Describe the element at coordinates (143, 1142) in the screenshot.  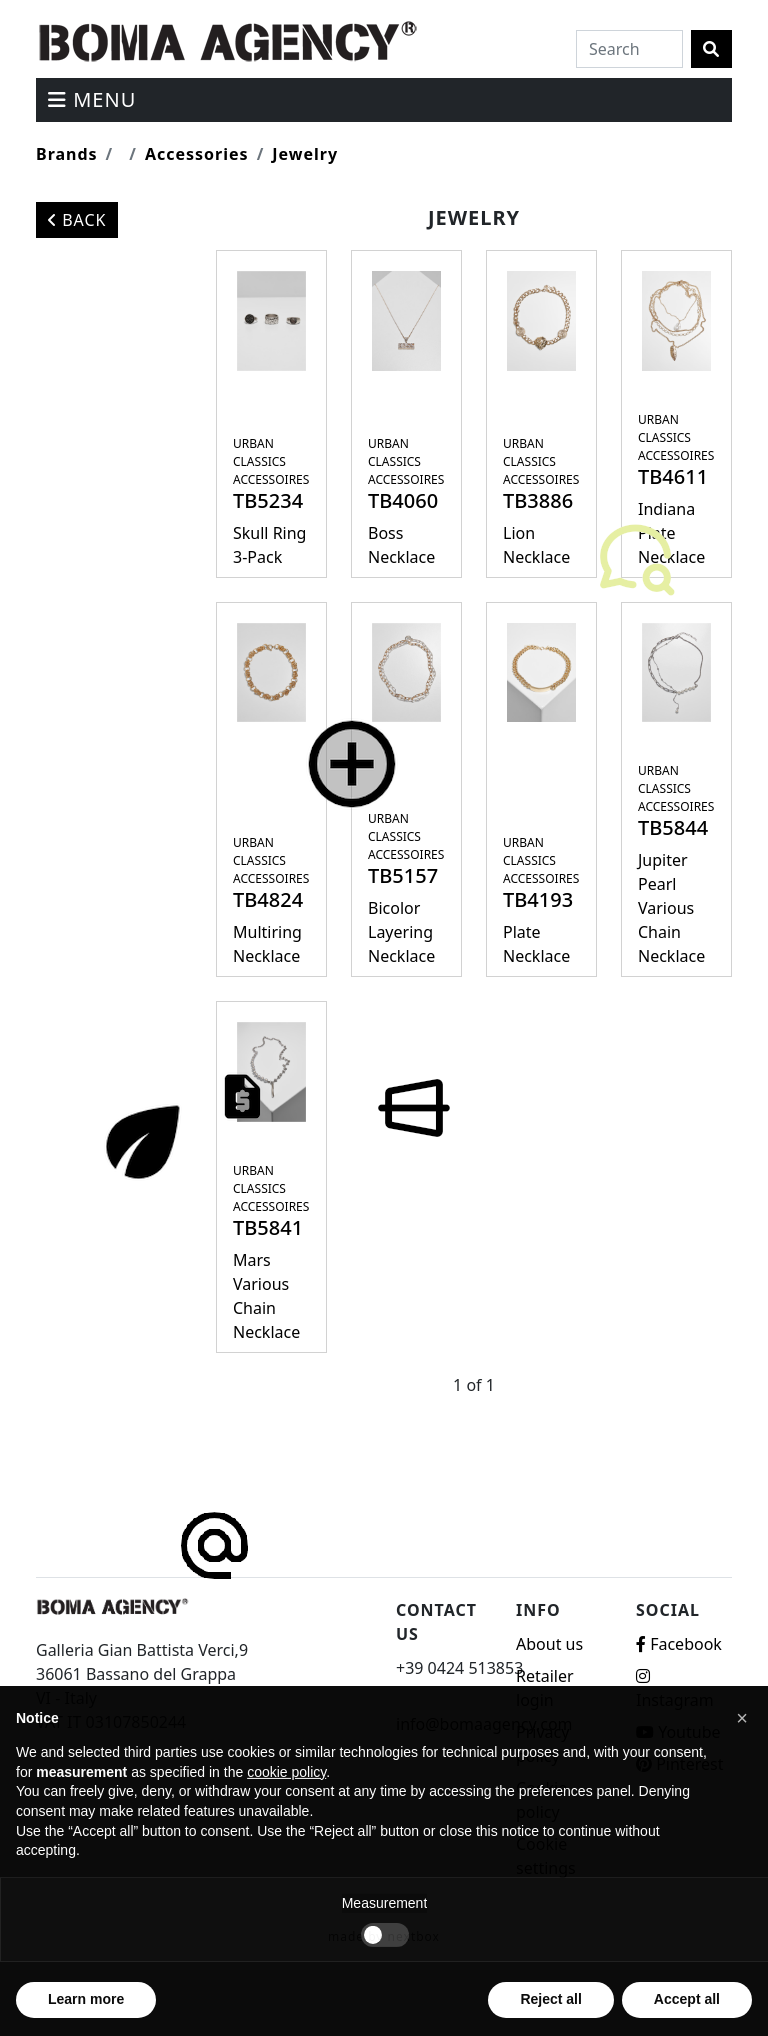
I see `indicates eco-friendly or sustainable mode` at that location.